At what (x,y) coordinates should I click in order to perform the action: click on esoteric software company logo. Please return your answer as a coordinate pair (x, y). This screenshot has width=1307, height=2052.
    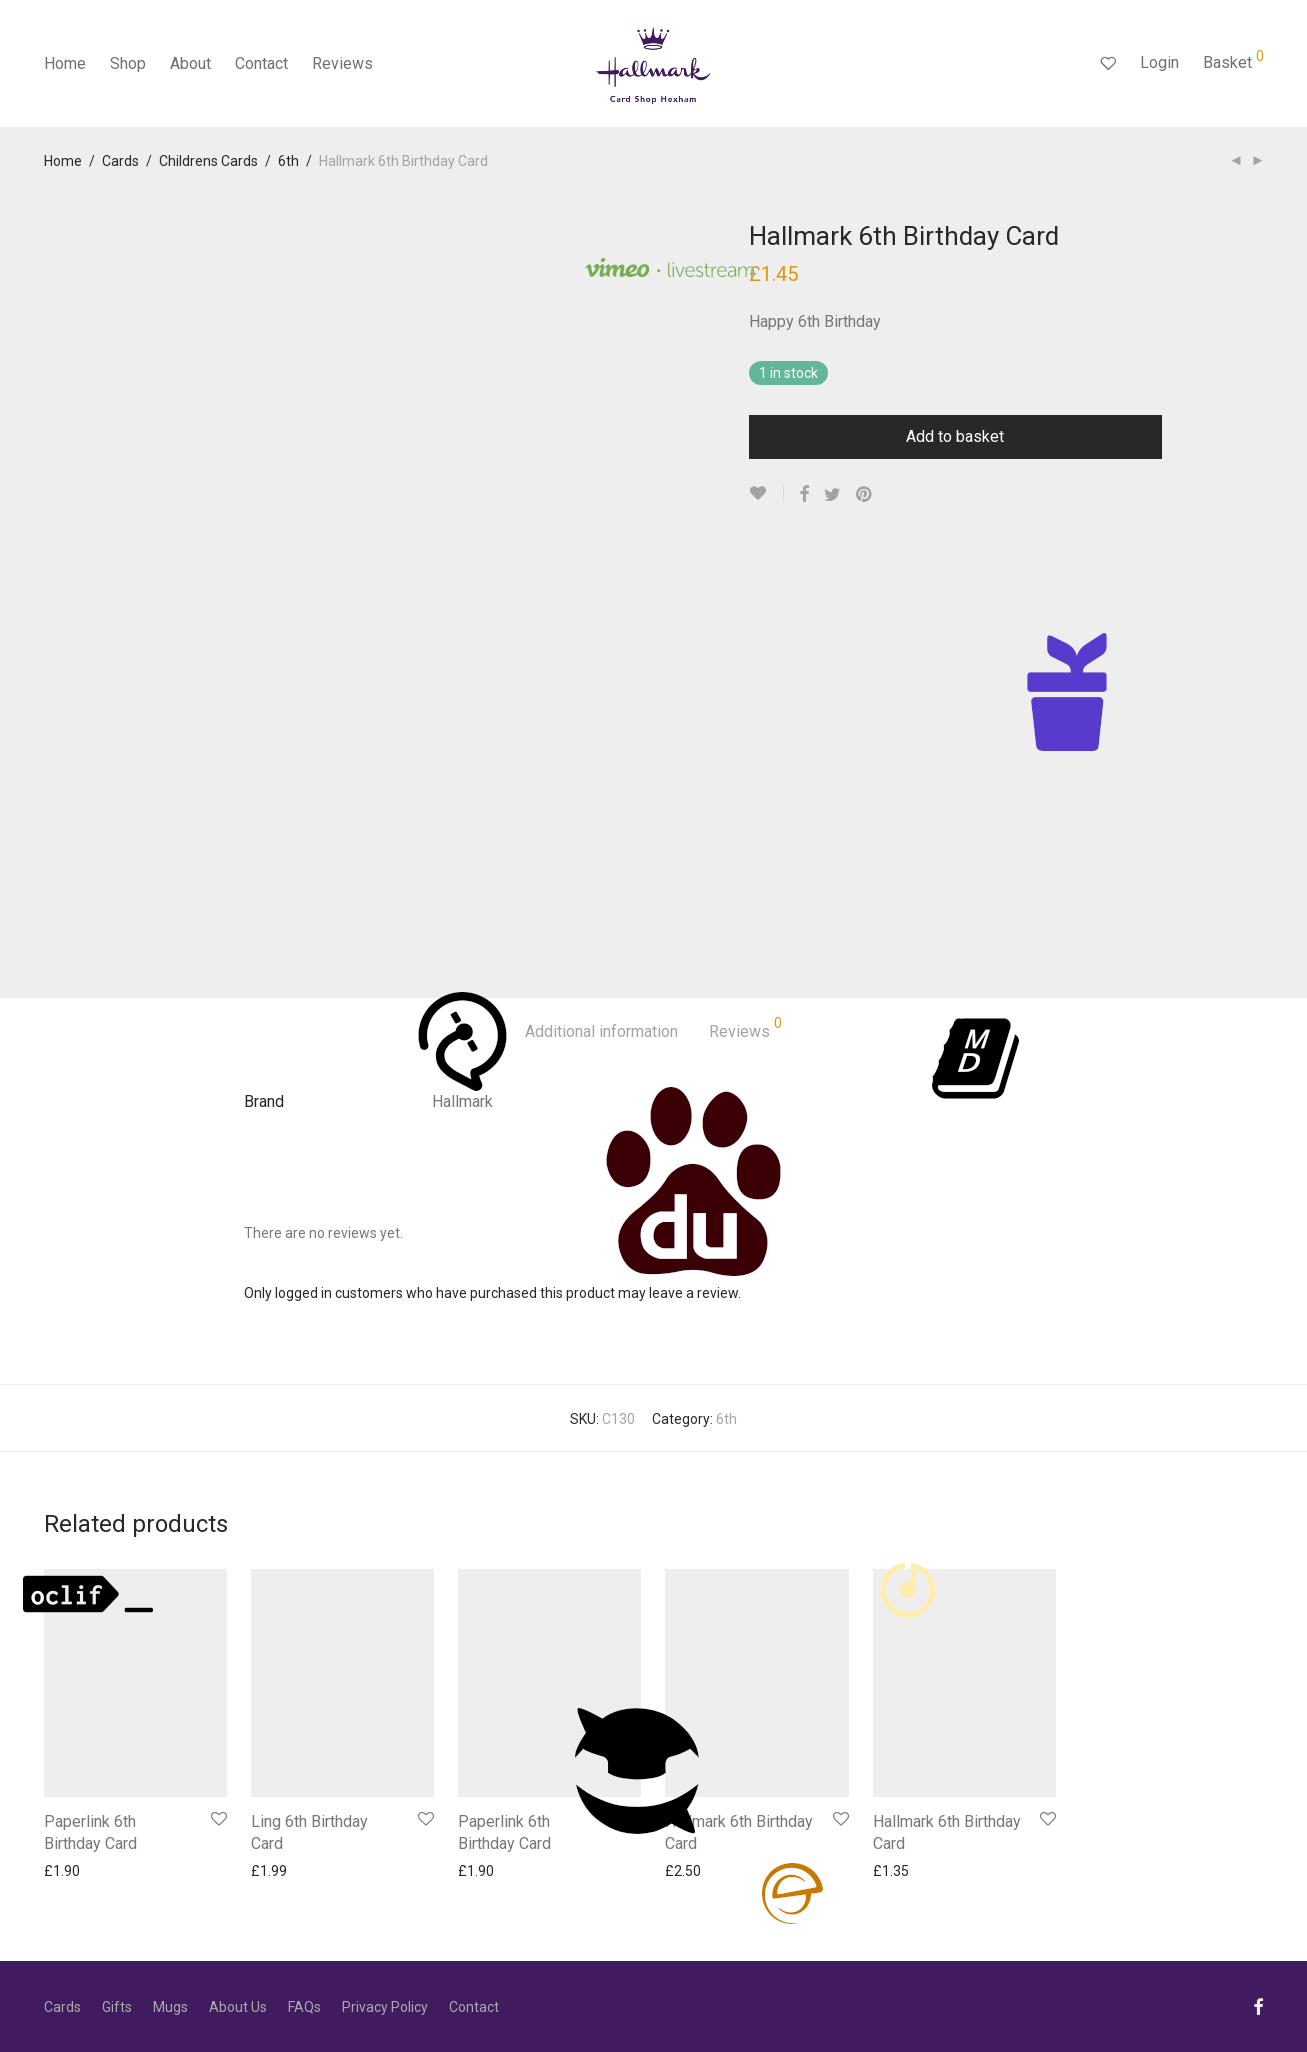
    Looking at the image, I should click on (792, 1893).